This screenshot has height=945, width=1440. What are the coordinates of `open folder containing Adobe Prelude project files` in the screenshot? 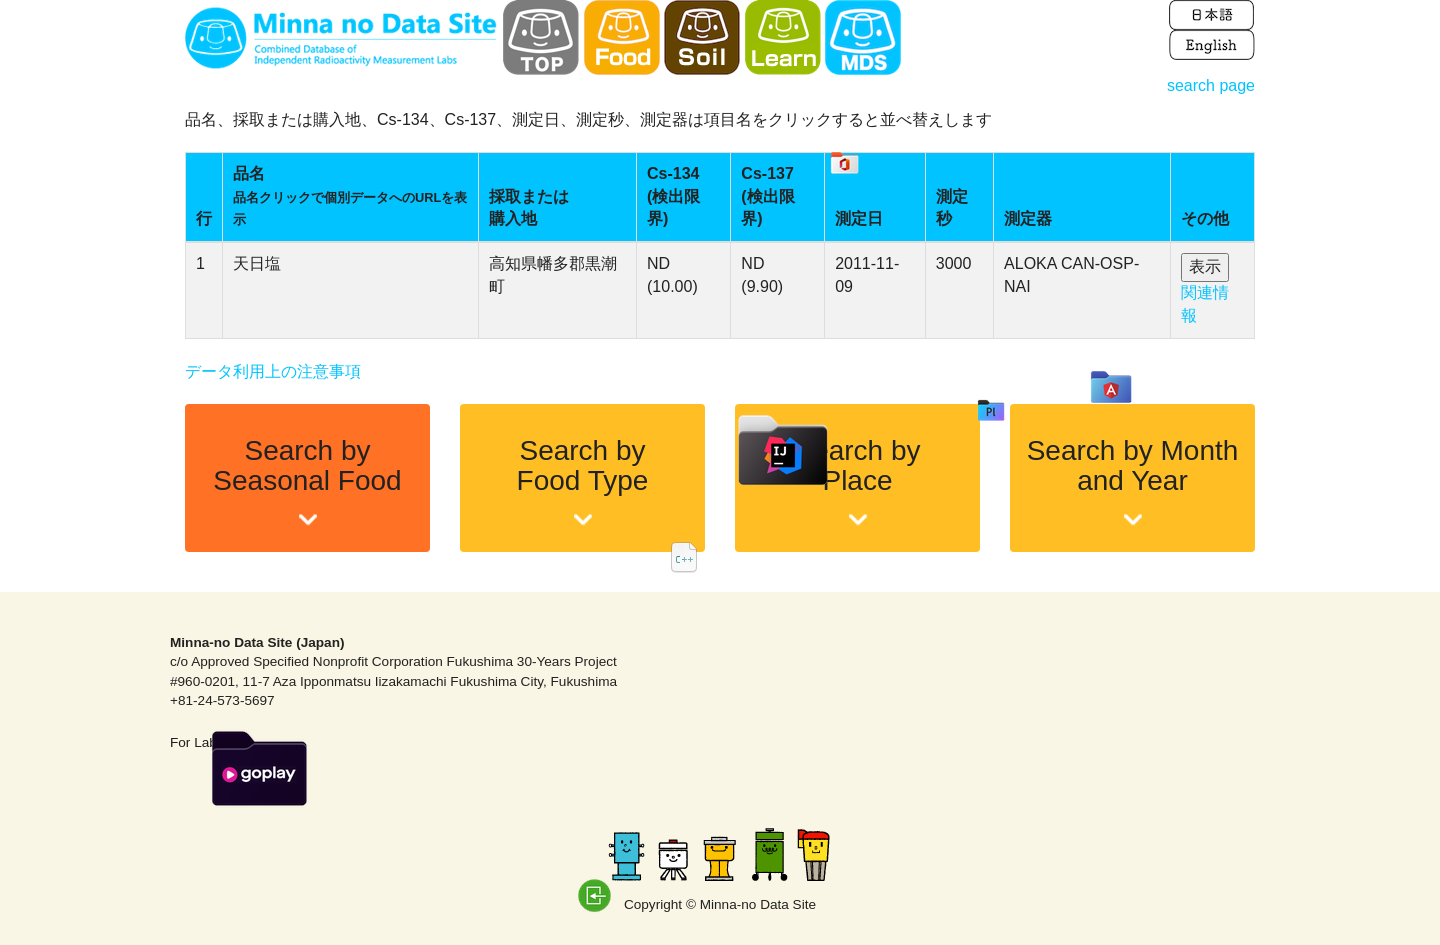 It's located at (991, 411).